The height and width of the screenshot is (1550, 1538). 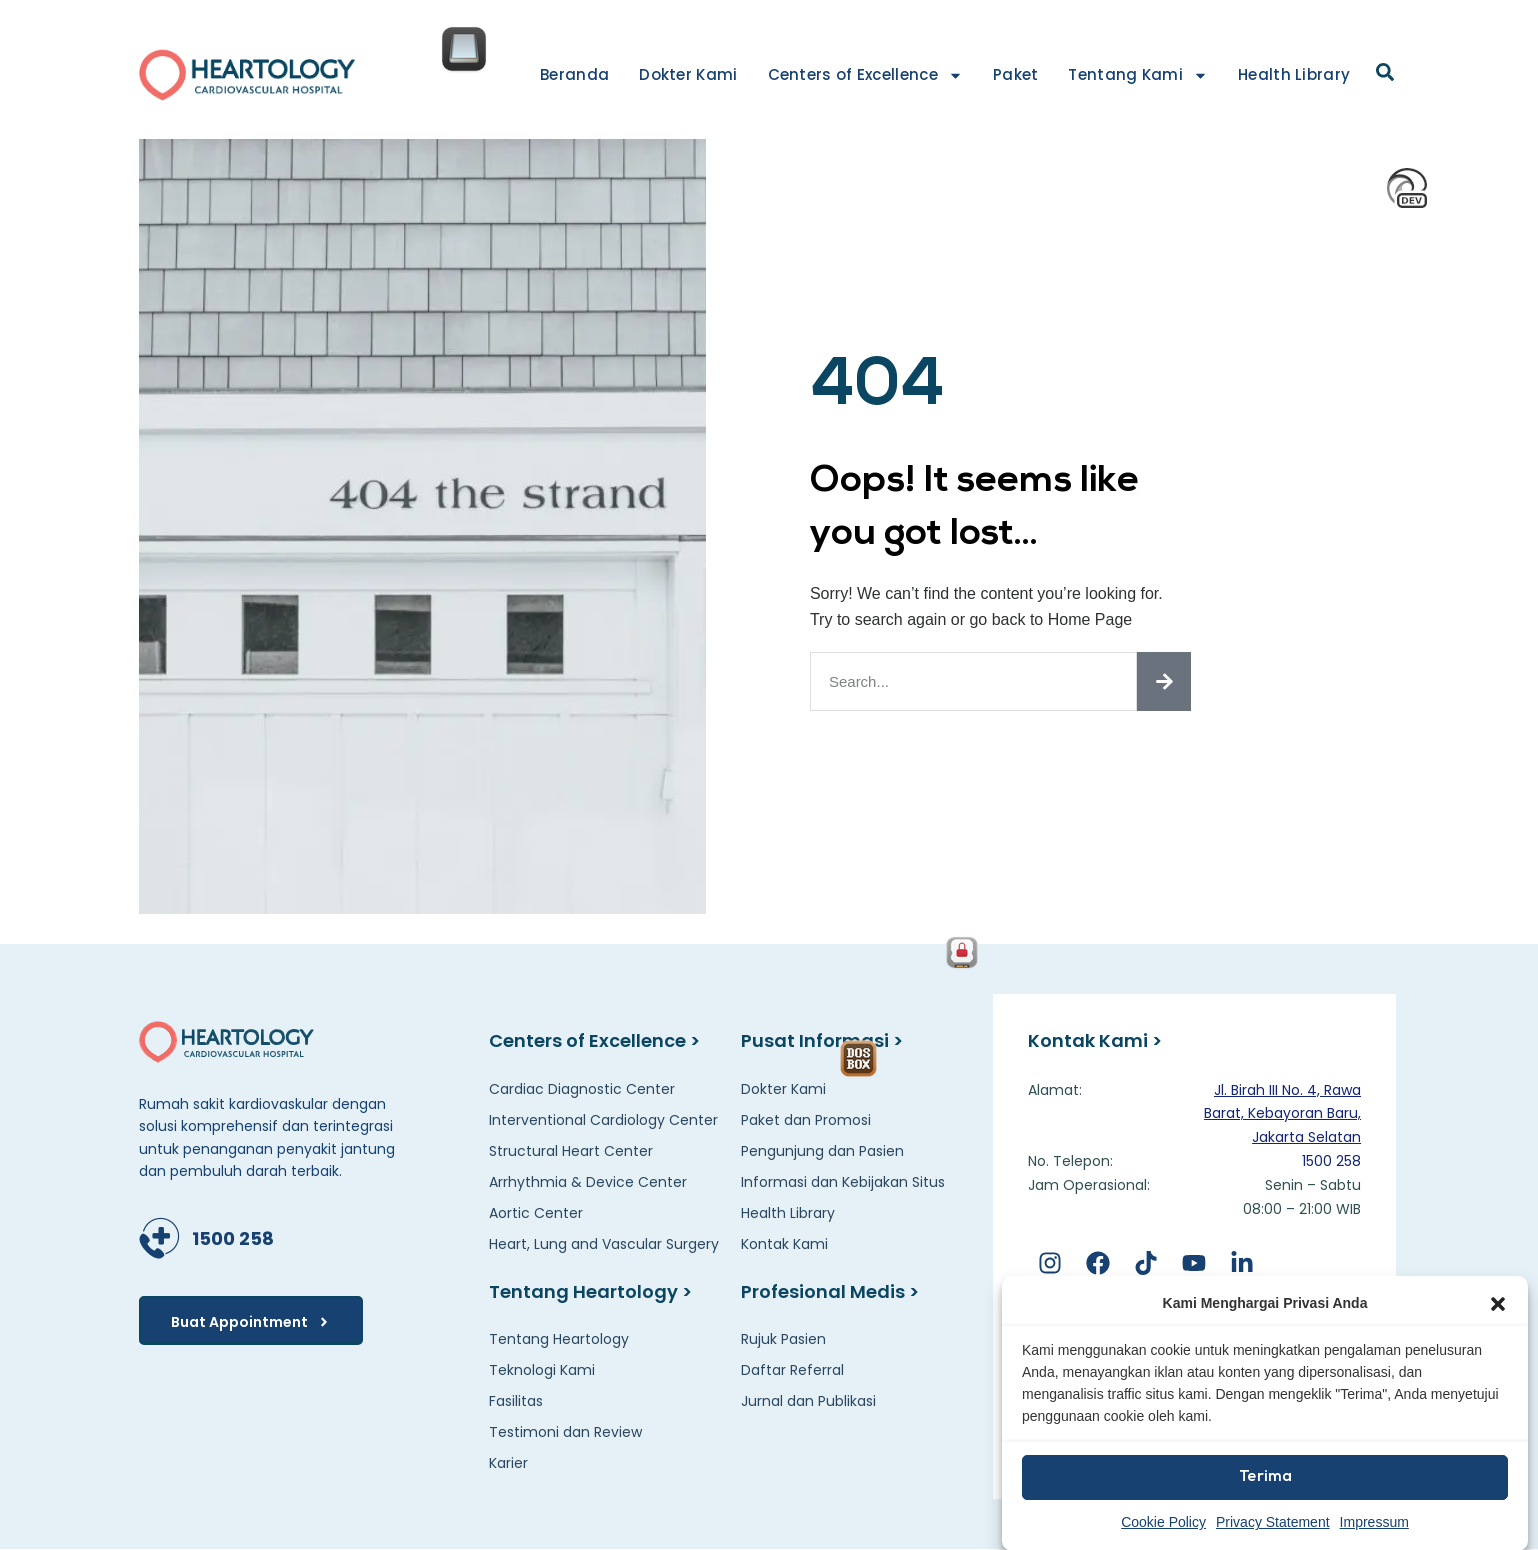 What do you see at coordinates (464, 49) in the screenshot?
I see `access removable media or external drive` at bounding box center [464, 49].